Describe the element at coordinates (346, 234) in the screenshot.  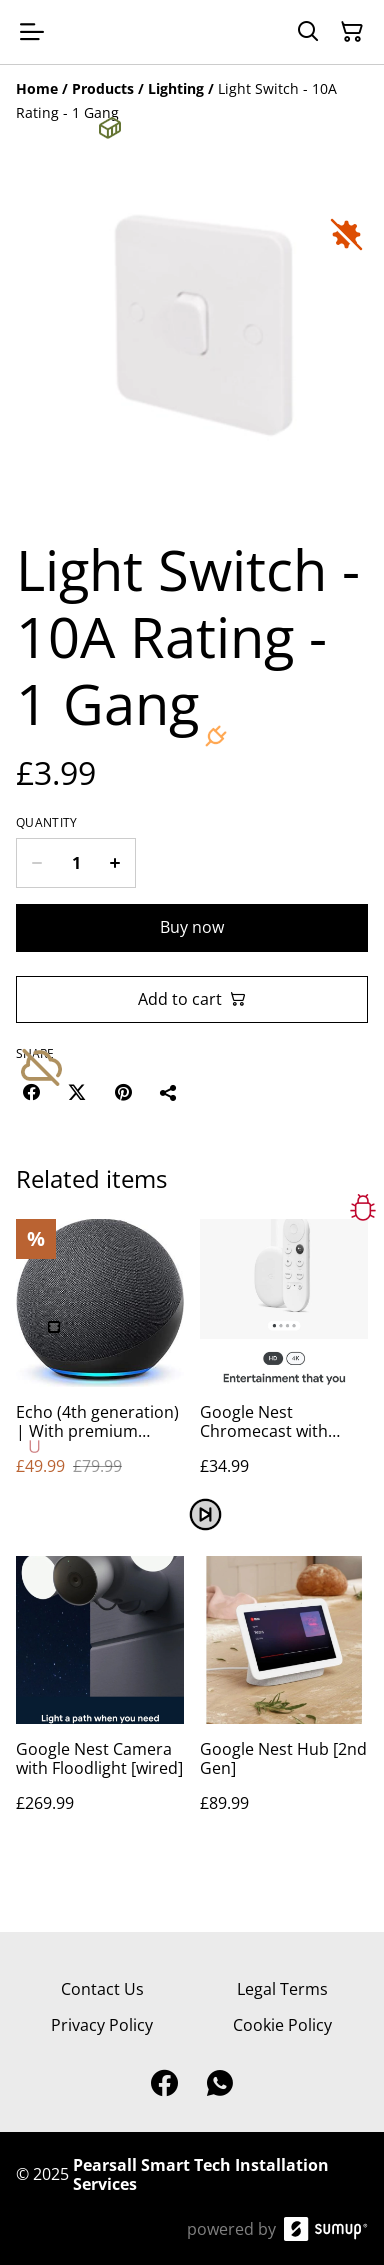
I see `indicates virus-free or no threats detected` at that location.